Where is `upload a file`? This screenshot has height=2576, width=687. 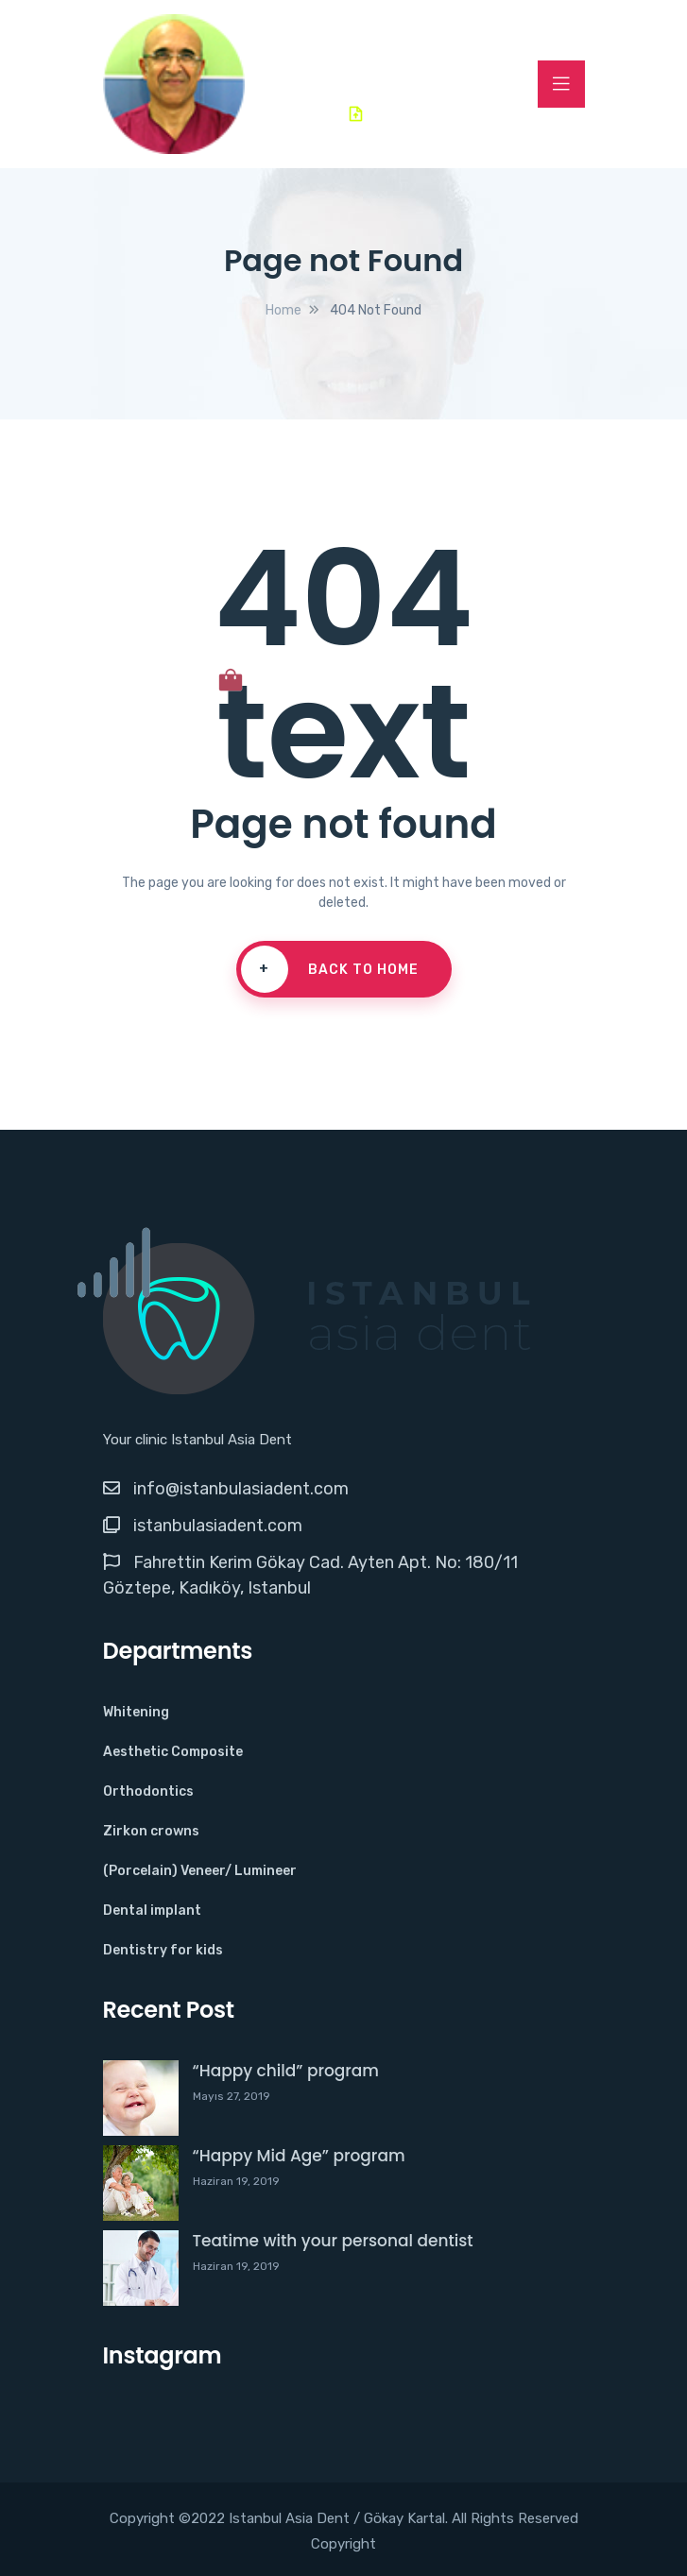 upload a file is located at coordinates (355, 113).